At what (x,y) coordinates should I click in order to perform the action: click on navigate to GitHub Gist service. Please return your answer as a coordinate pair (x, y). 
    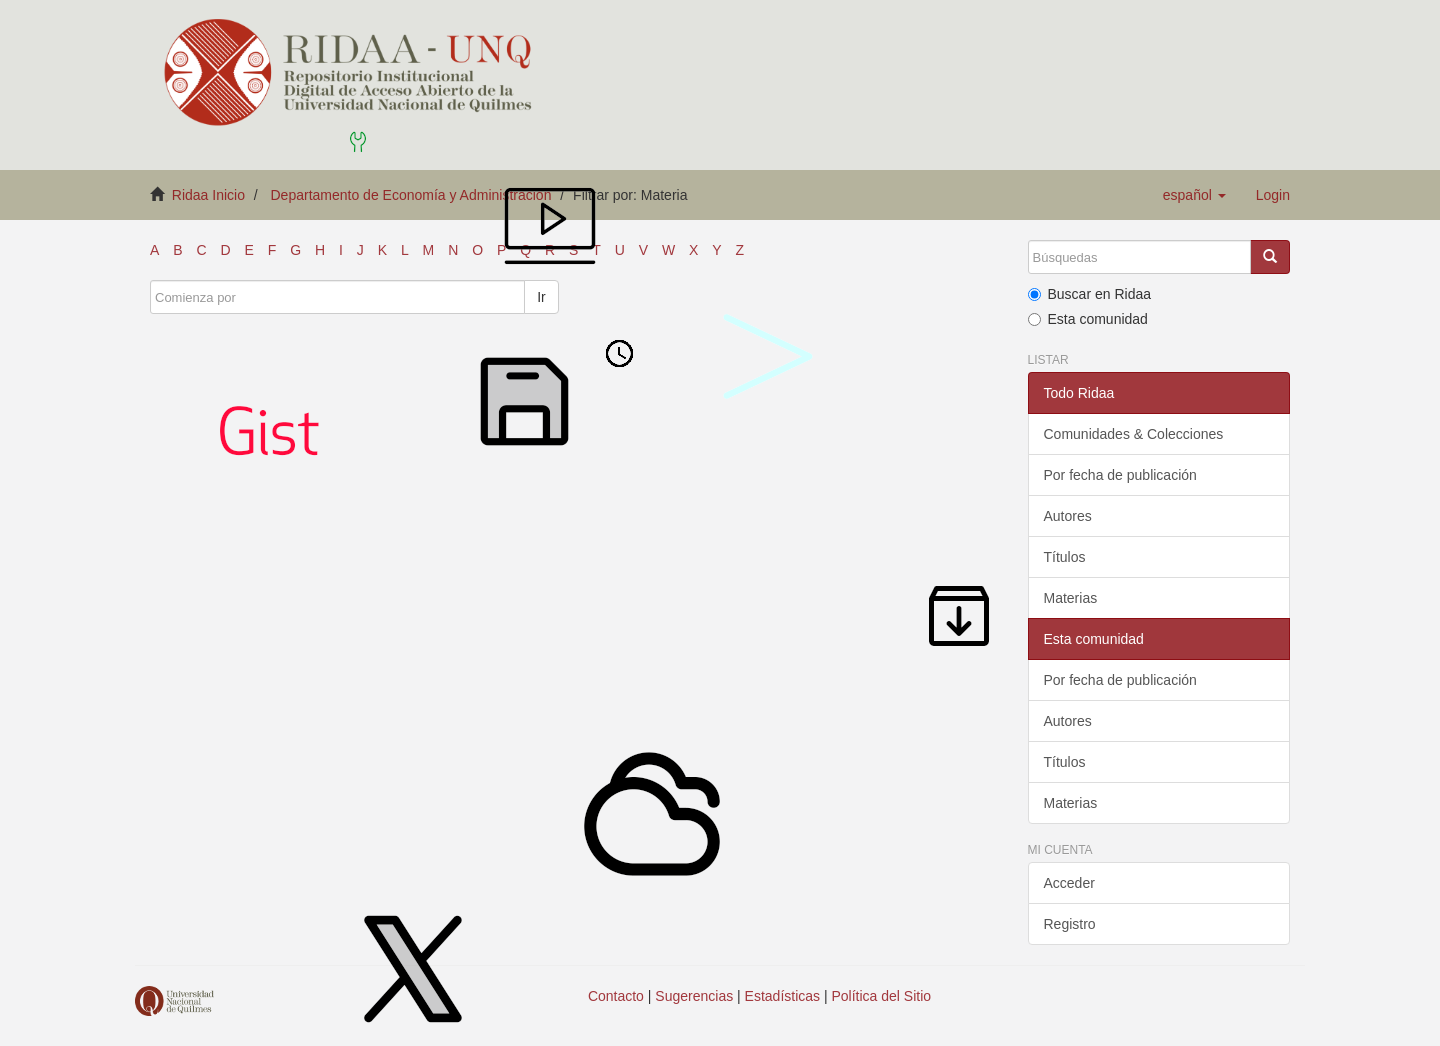
    Looking at the image, I should click on (271, 430).